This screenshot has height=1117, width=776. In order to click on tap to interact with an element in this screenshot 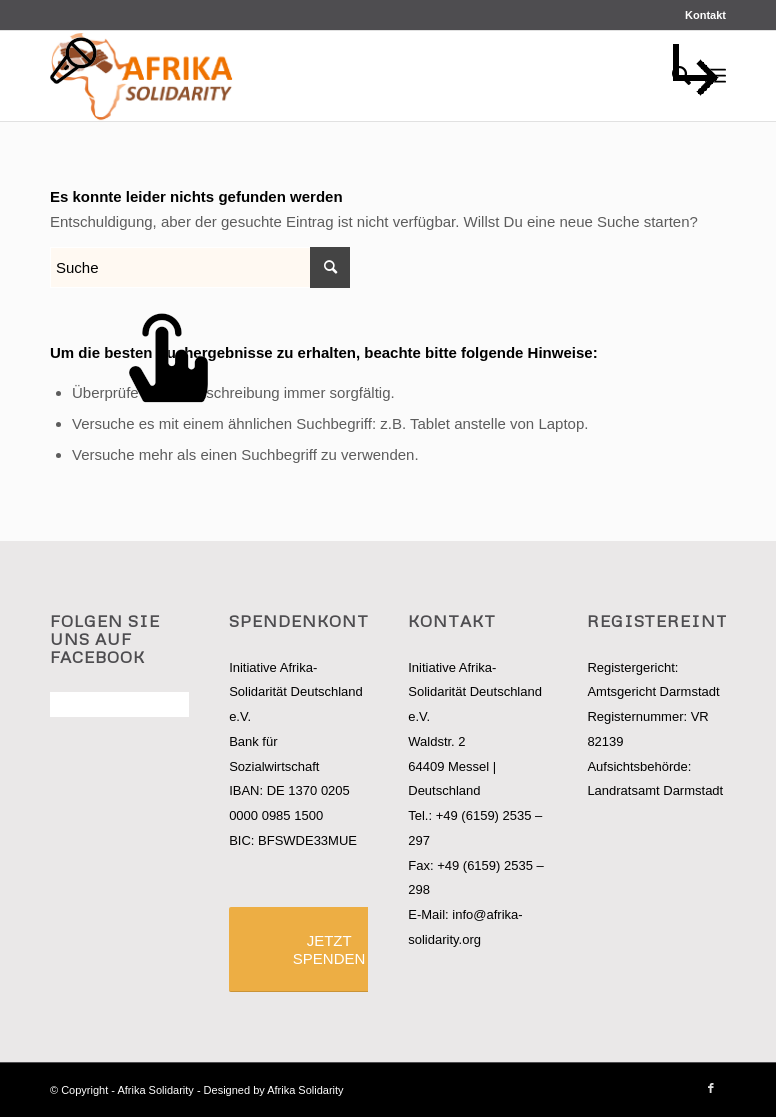, I will do `click(168, 359)`.